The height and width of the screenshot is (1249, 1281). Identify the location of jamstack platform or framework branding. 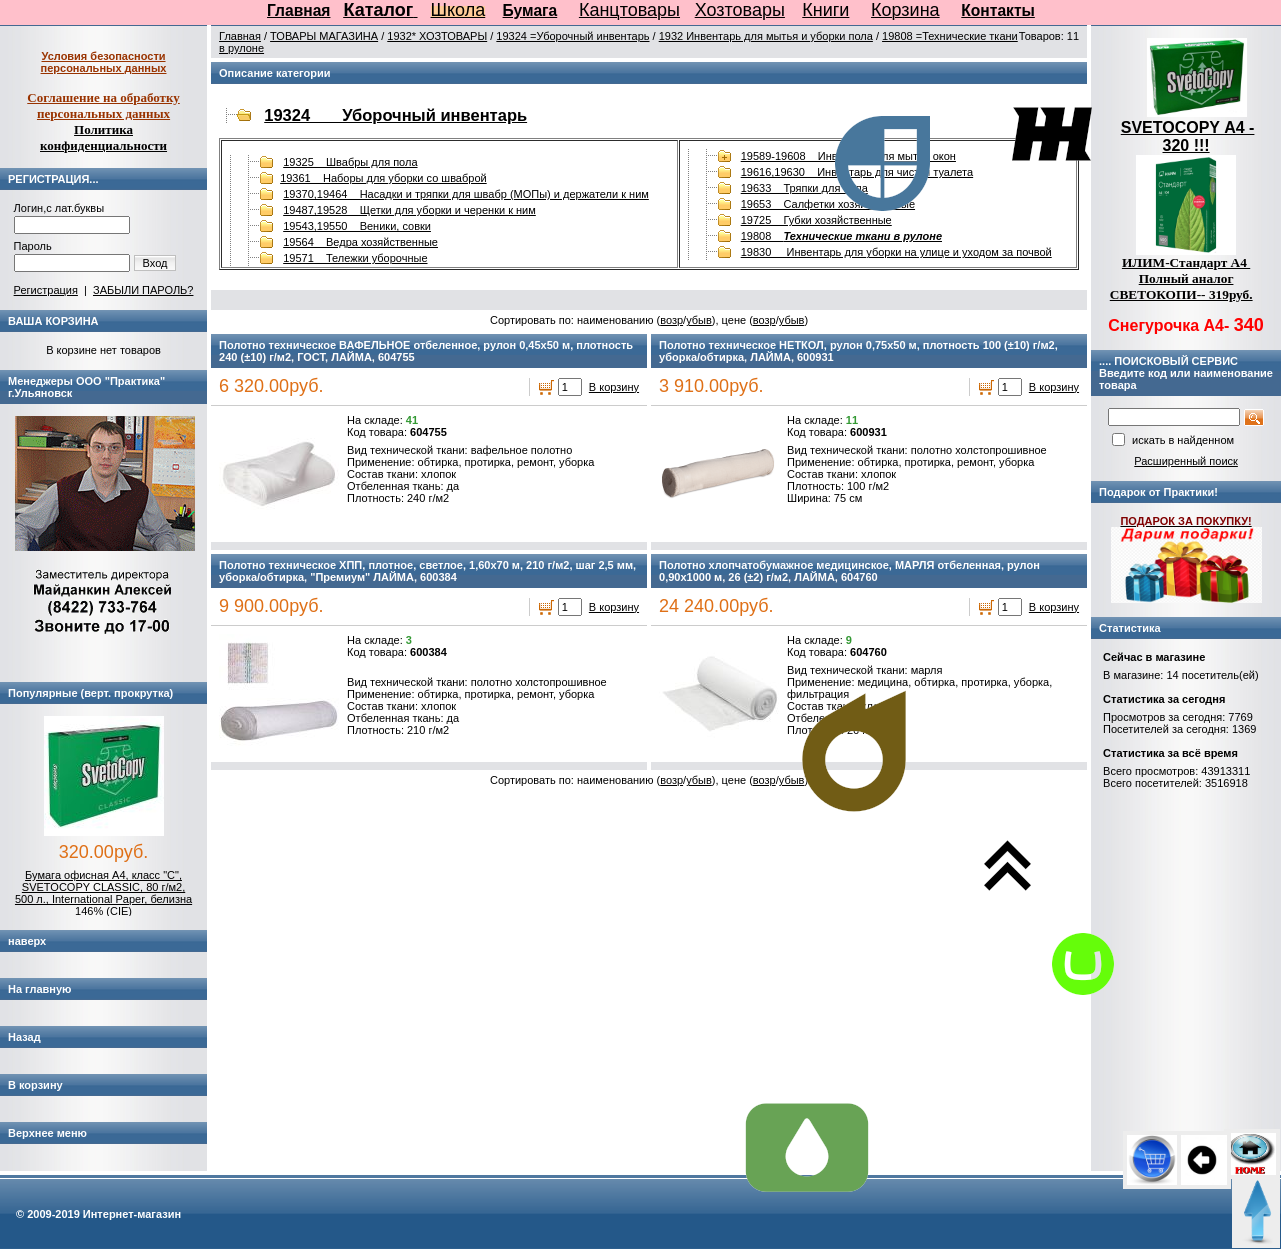
(882, 163).